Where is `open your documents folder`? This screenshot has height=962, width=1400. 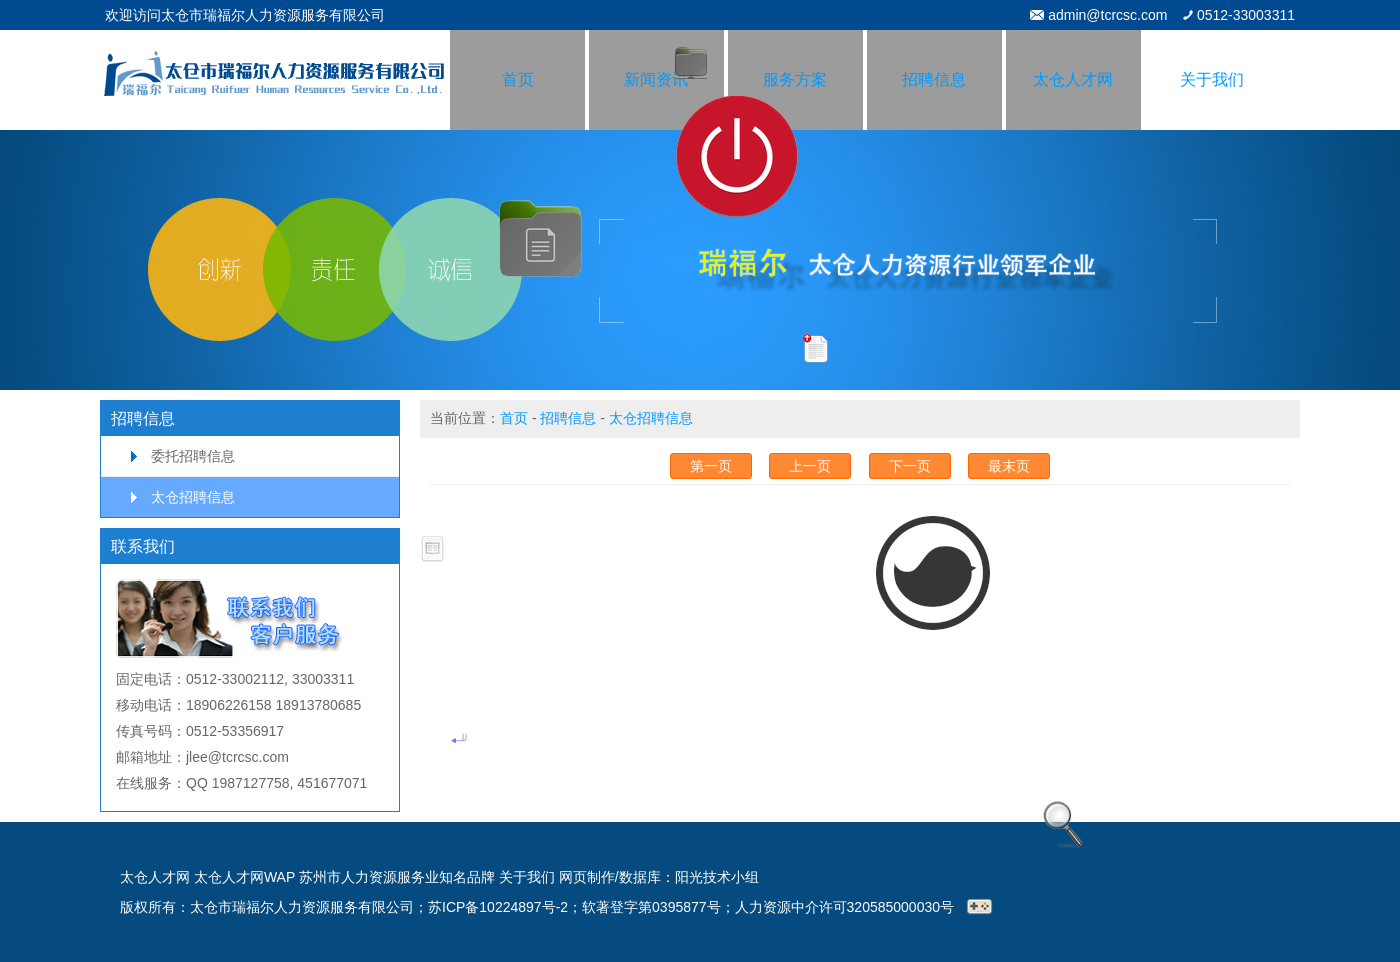
open your documents folder is located at coordinates (540, 238).